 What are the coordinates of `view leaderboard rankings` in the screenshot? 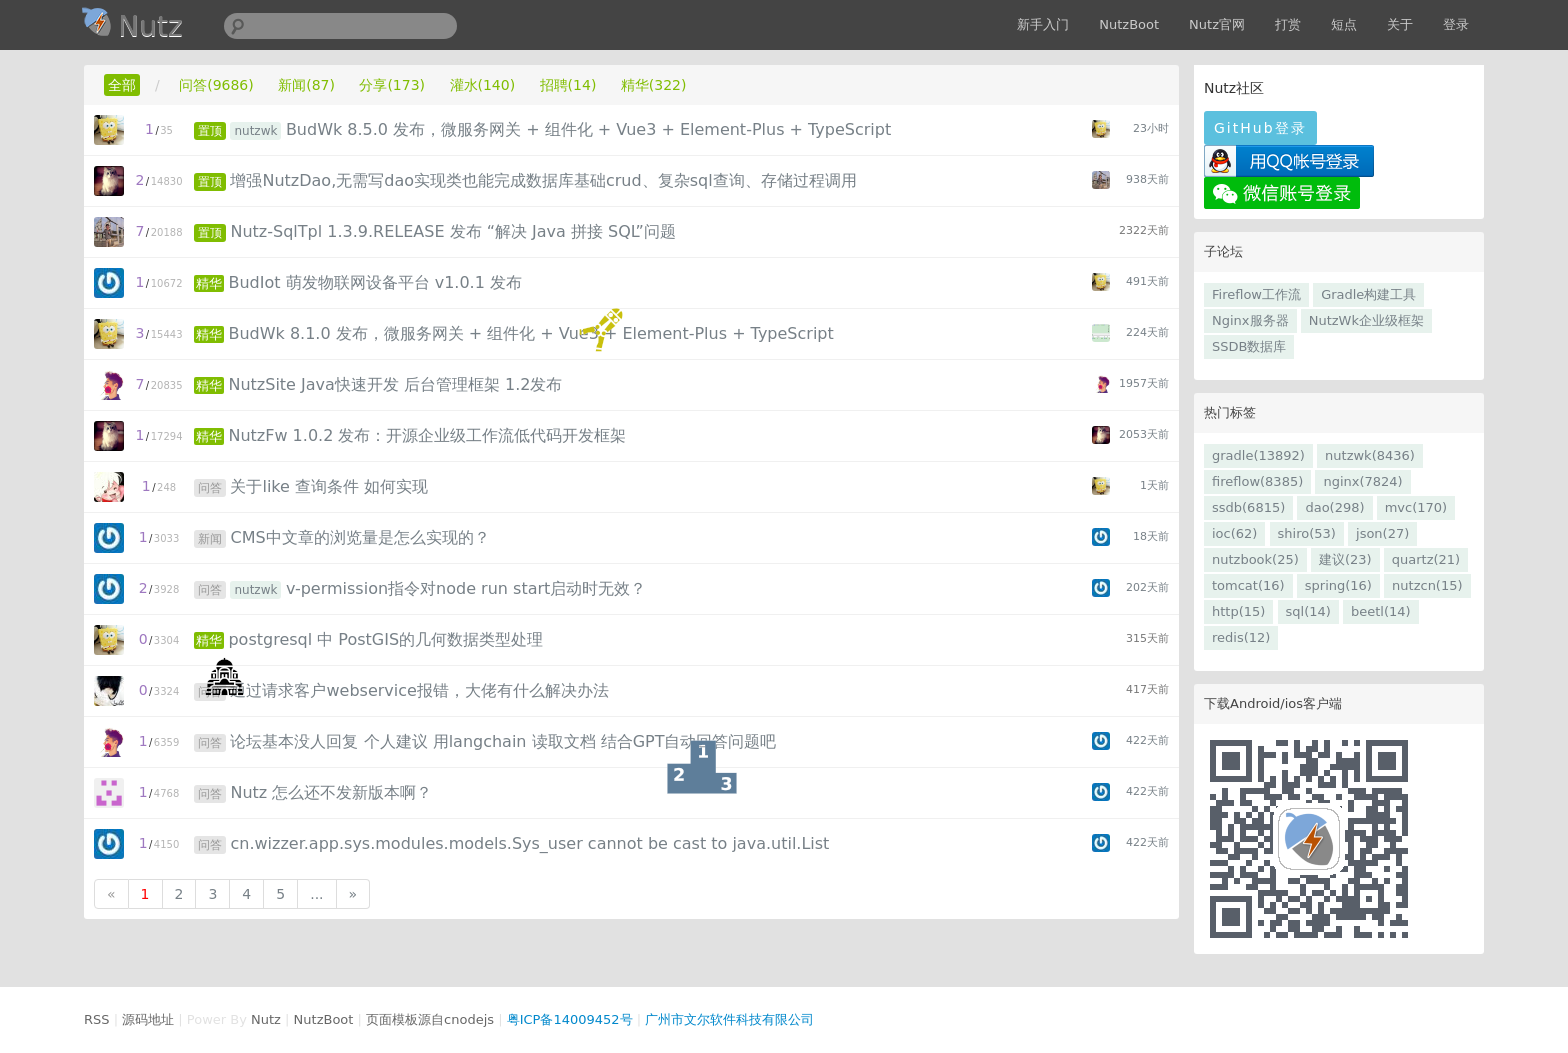 It's located at (702, 759).